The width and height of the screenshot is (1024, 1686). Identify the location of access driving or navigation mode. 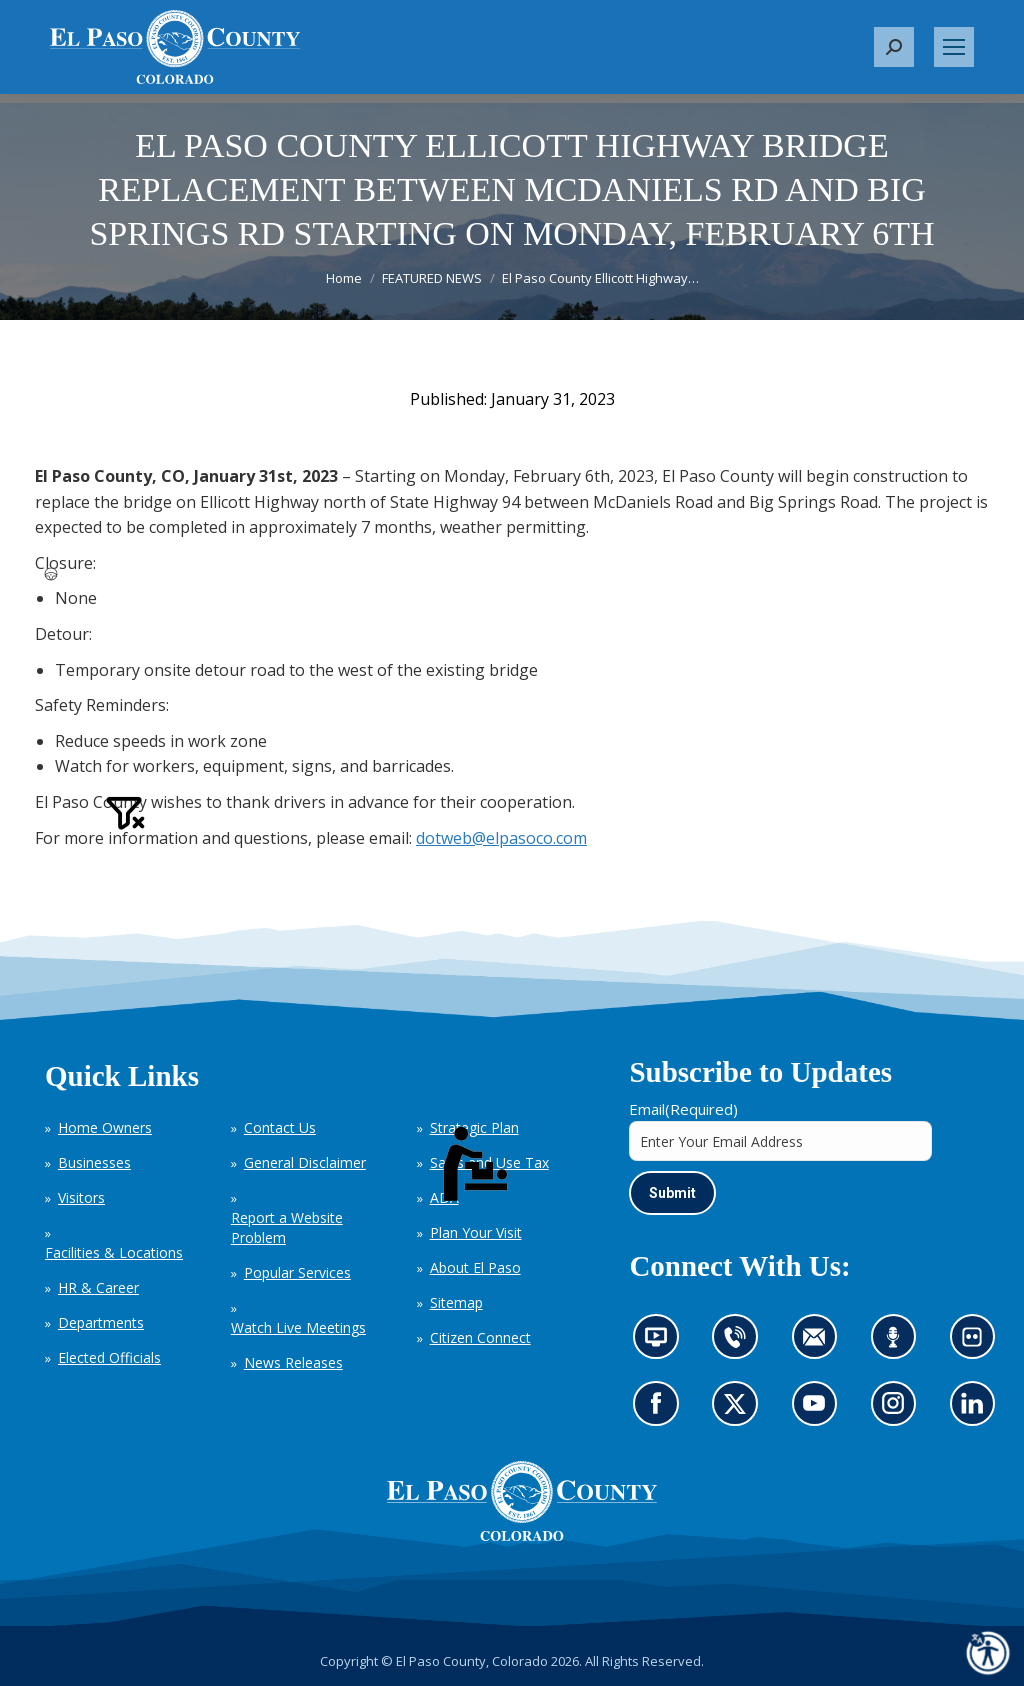
(51, 574).